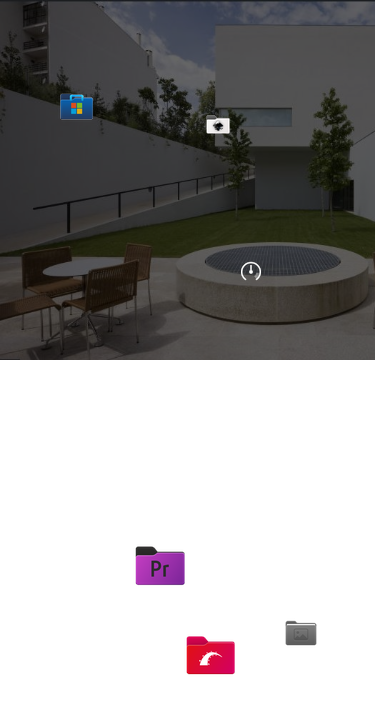  Describe the element at coordinates (210, 656) in the screenshot. I see `folder containing ruby on rails project files` at that location.